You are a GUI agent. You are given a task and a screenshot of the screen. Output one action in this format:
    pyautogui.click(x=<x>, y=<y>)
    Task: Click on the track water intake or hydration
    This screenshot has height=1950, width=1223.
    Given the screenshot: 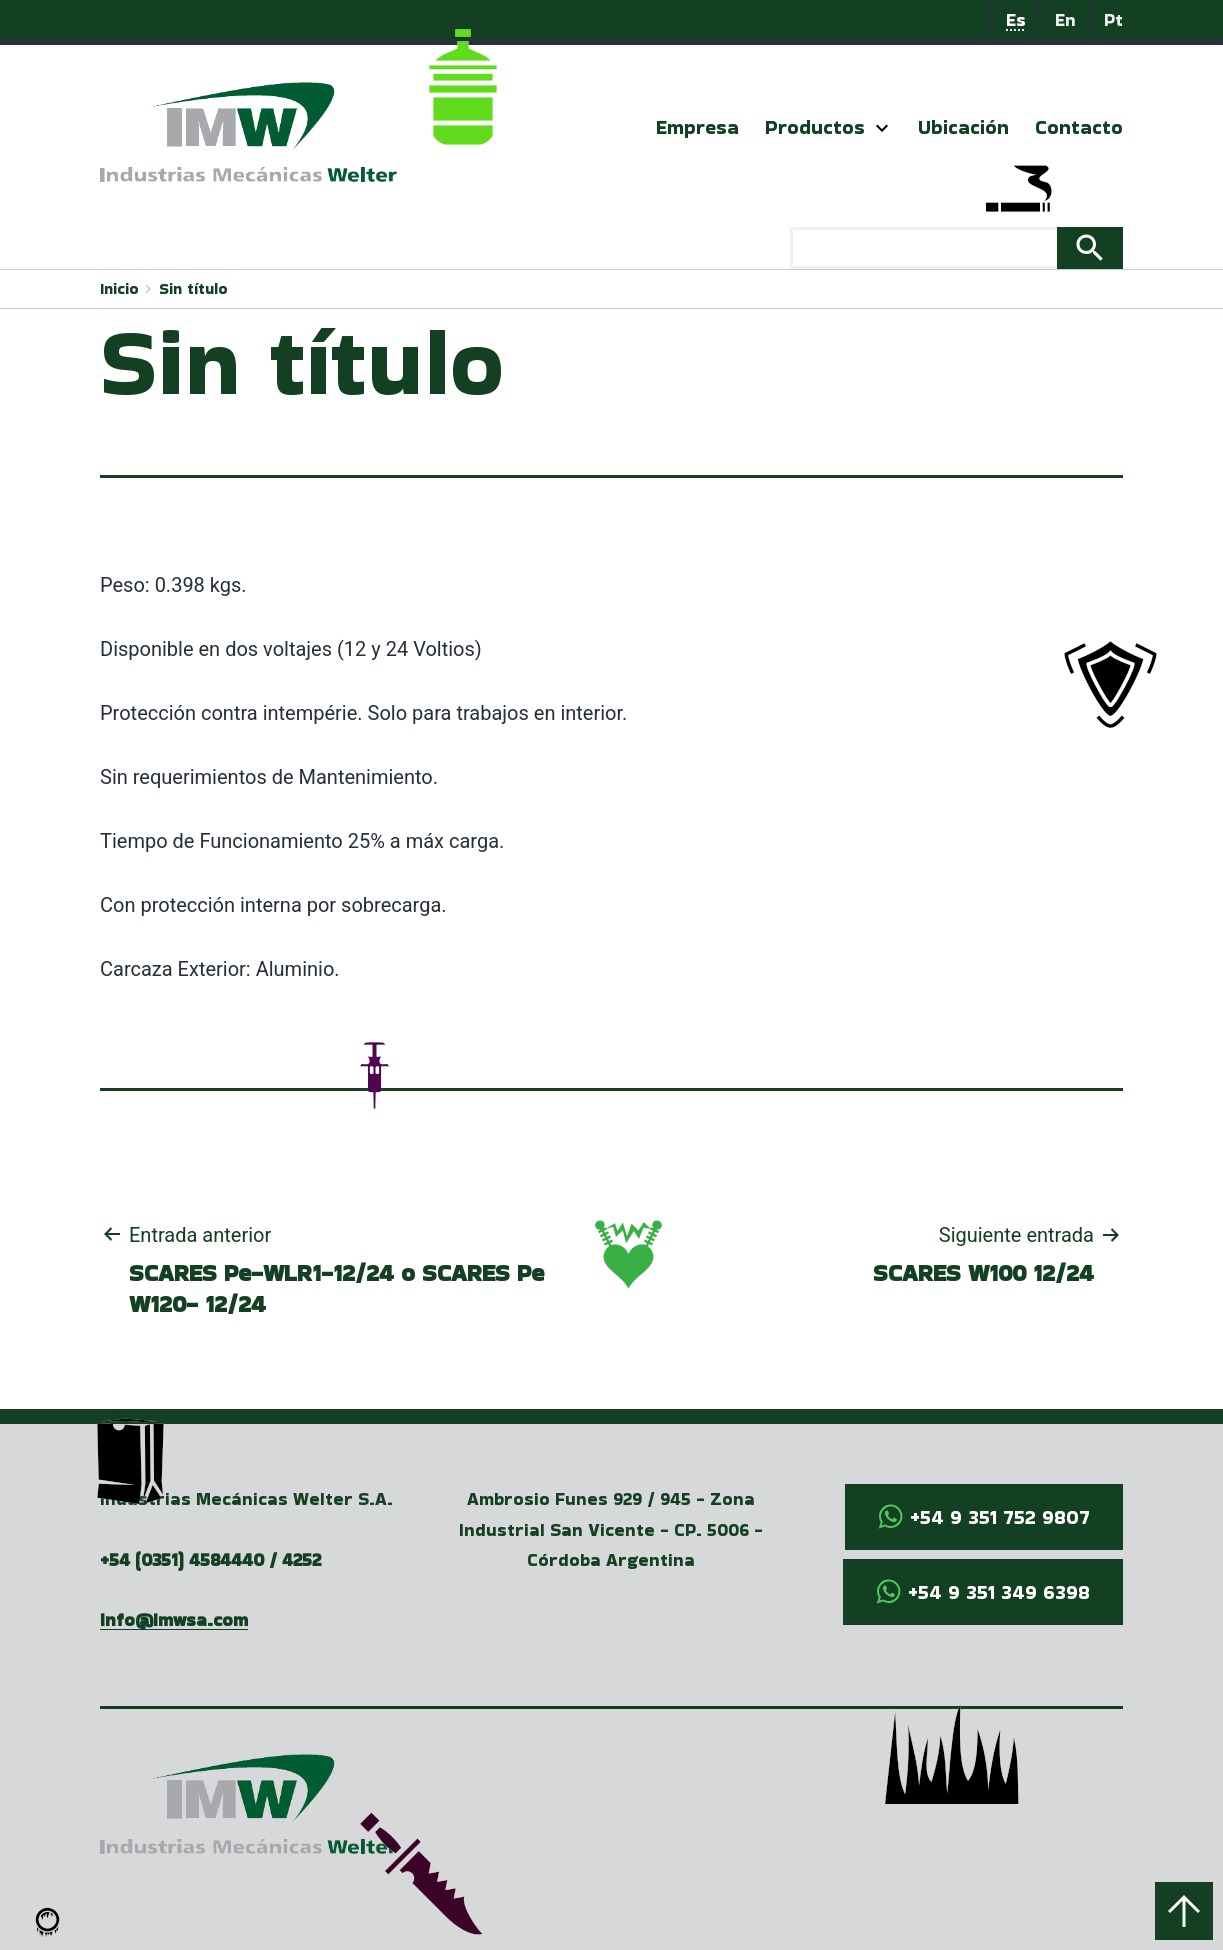 What is the action you would take?
    pyautogui.click(x=463, y=87)
    